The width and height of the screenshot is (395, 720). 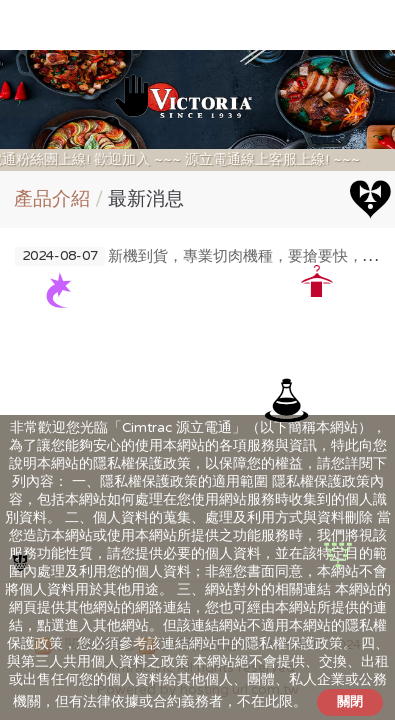 What do you see at coordinates (131, 95) in the screenshot?
I see `stop or pause current action` at bounding box center [131, 95].